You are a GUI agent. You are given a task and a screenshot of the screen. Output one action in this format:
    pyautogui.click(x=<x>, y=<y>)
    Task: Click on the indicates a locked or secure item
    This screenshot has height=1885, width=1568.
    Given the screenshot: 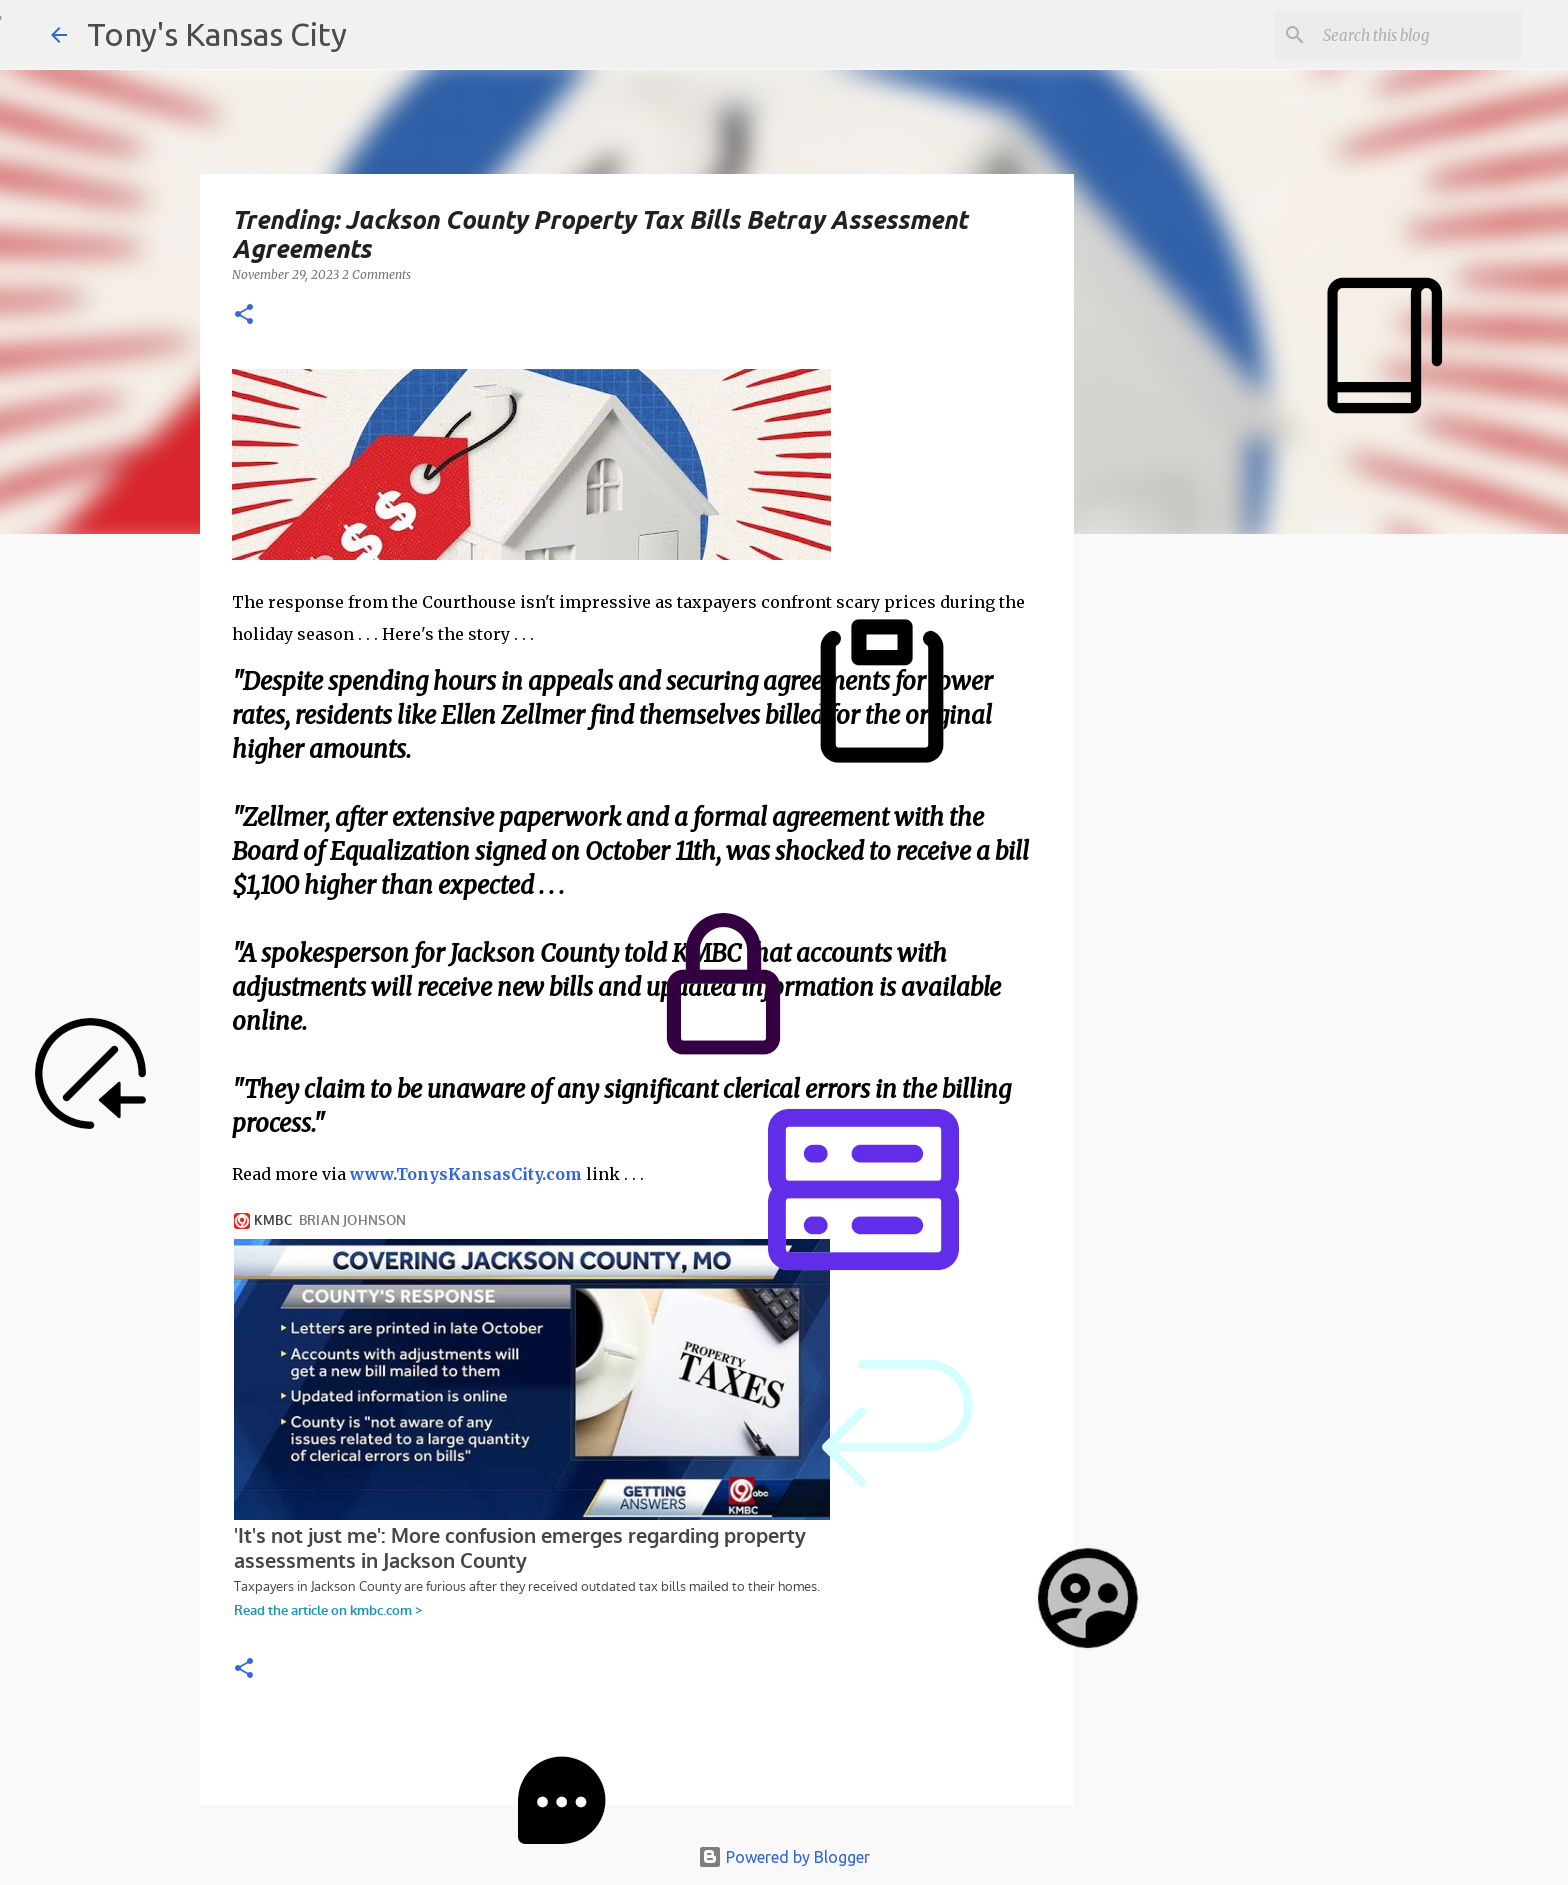 What is the action you would take?
    pyautogui.click(x=723, y=988)
    